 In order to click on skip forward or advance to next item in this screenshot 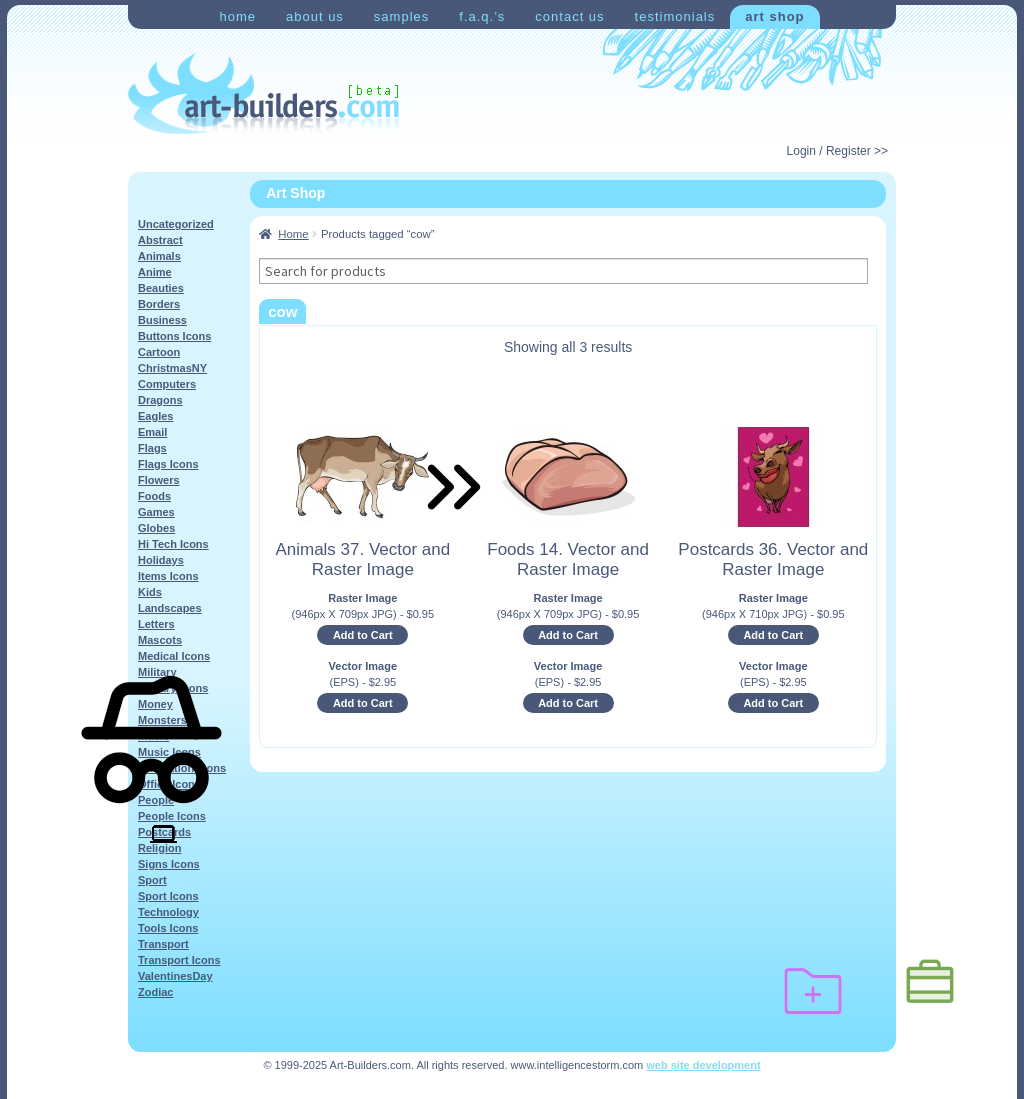, I will do `click(454, 487)`.